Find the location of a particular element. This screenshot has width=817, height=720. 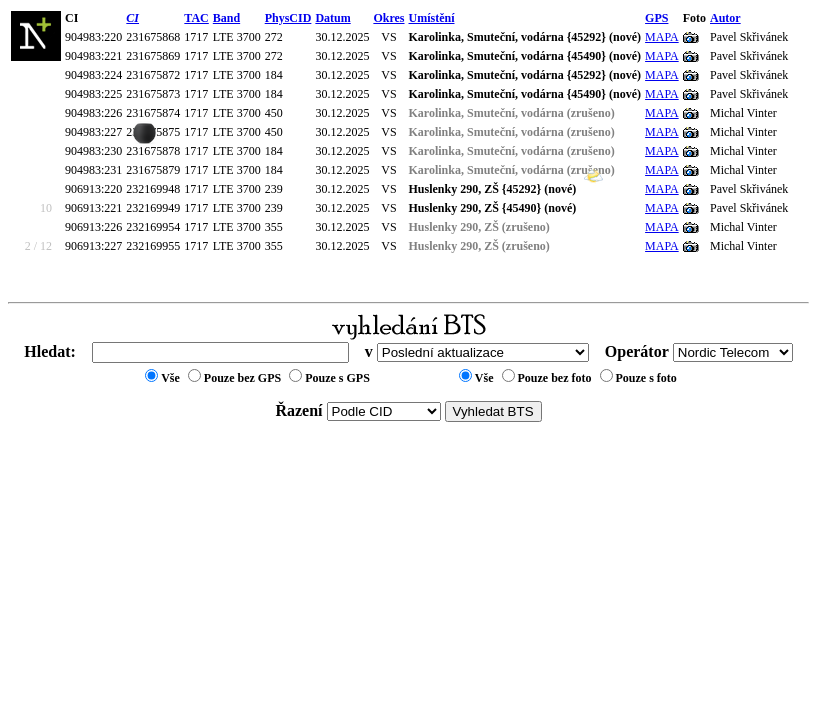

access HomePod mini settings is located at coordinates (144, 135).